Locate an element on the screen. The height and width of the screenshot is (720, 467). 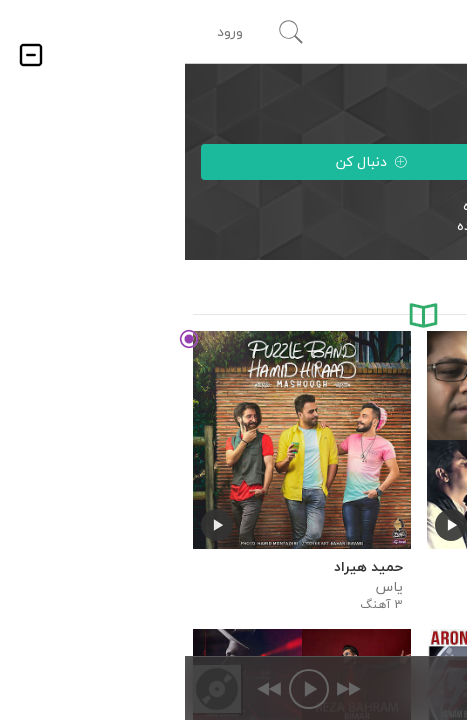
selected radio button option is located at coordinates (189, 339).